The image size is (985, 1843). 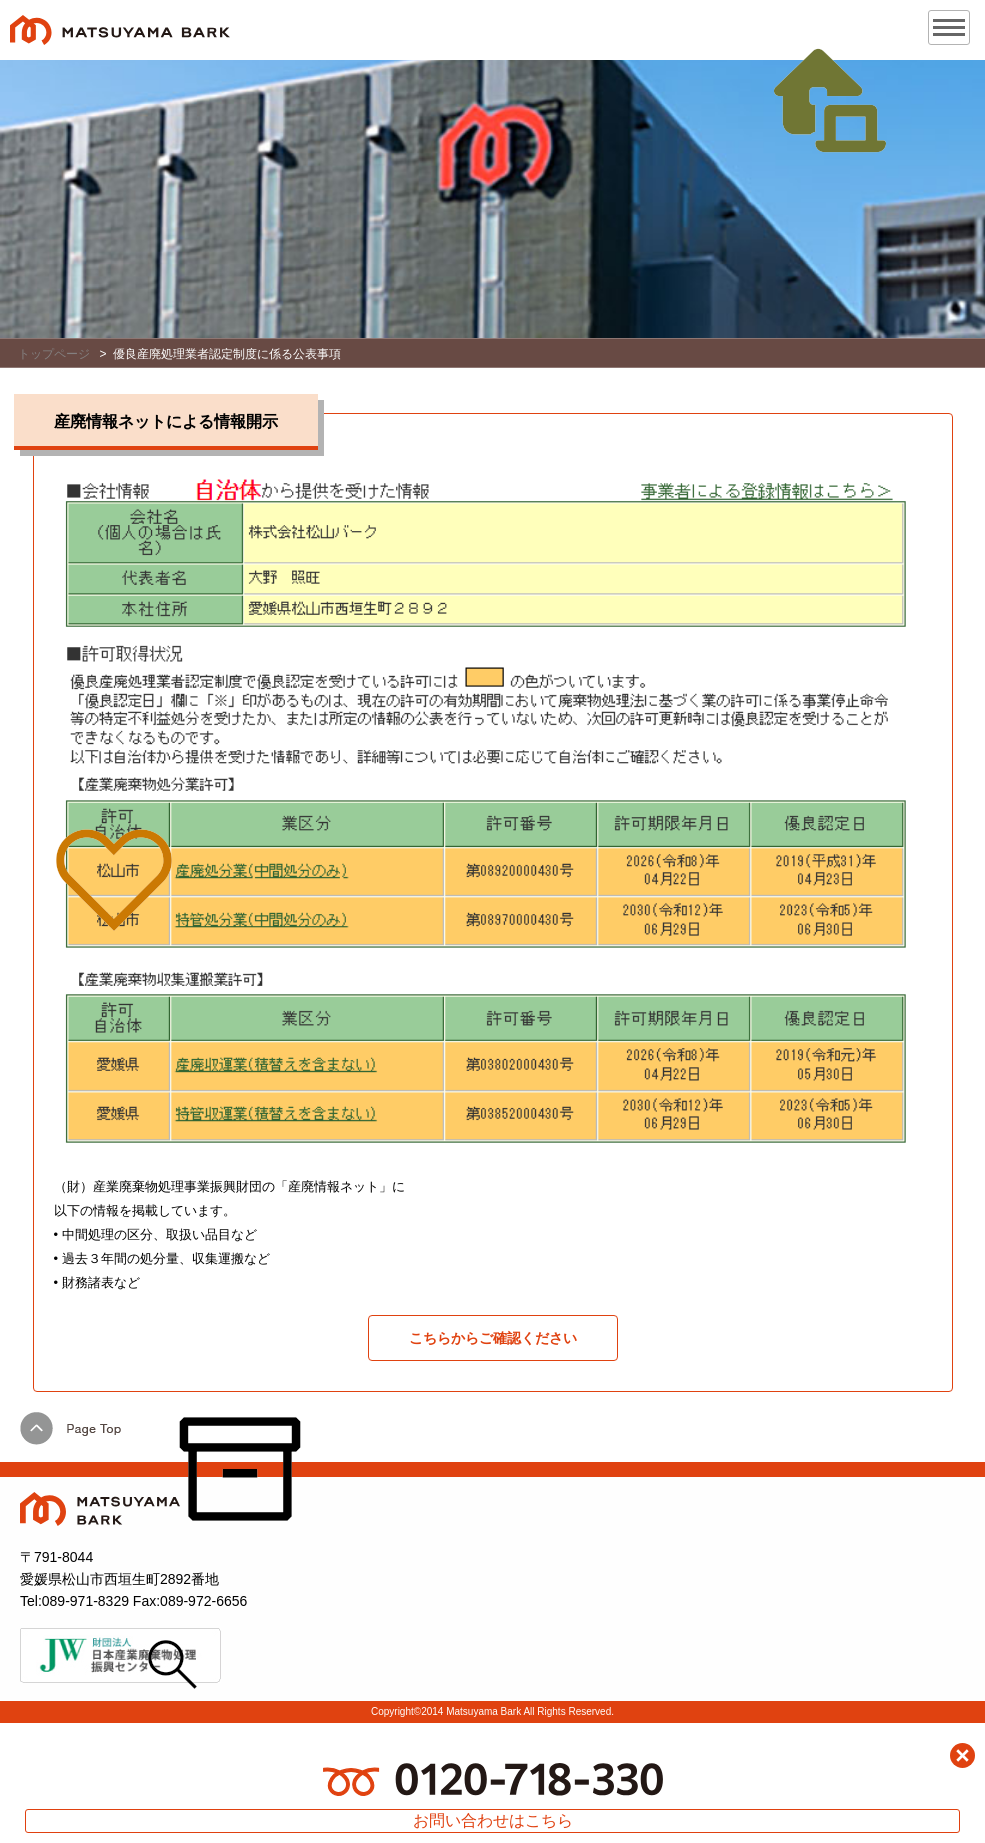 I want to click on work from home or remote work mode, so click(x=830, y=99).